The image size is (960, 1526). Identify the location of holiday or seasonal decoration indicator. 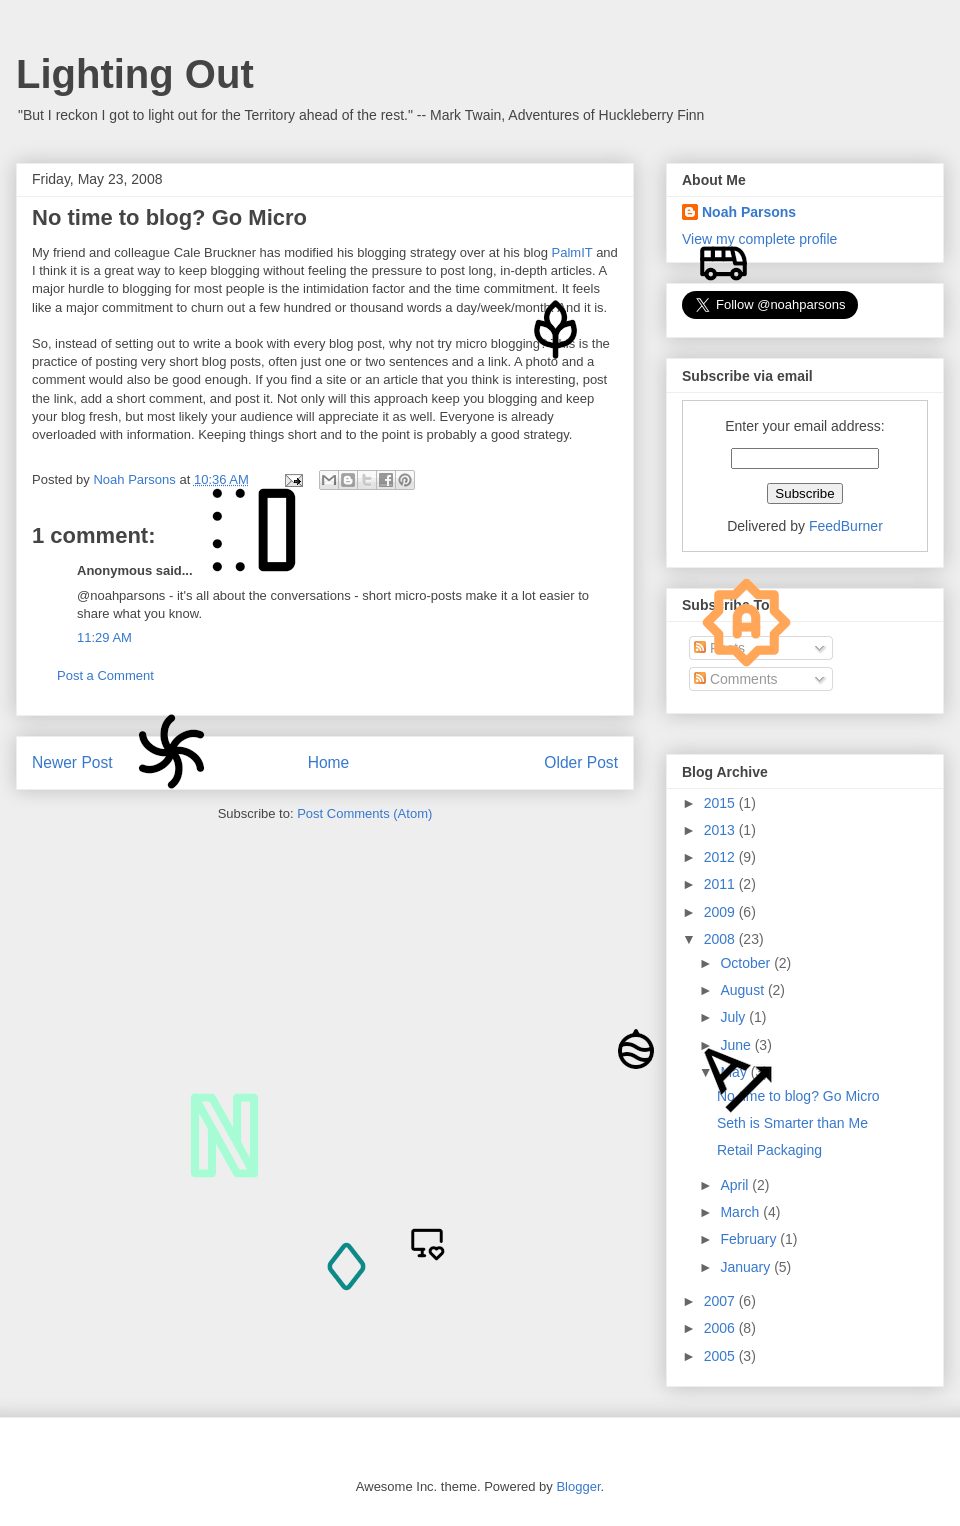
(636, 1049).